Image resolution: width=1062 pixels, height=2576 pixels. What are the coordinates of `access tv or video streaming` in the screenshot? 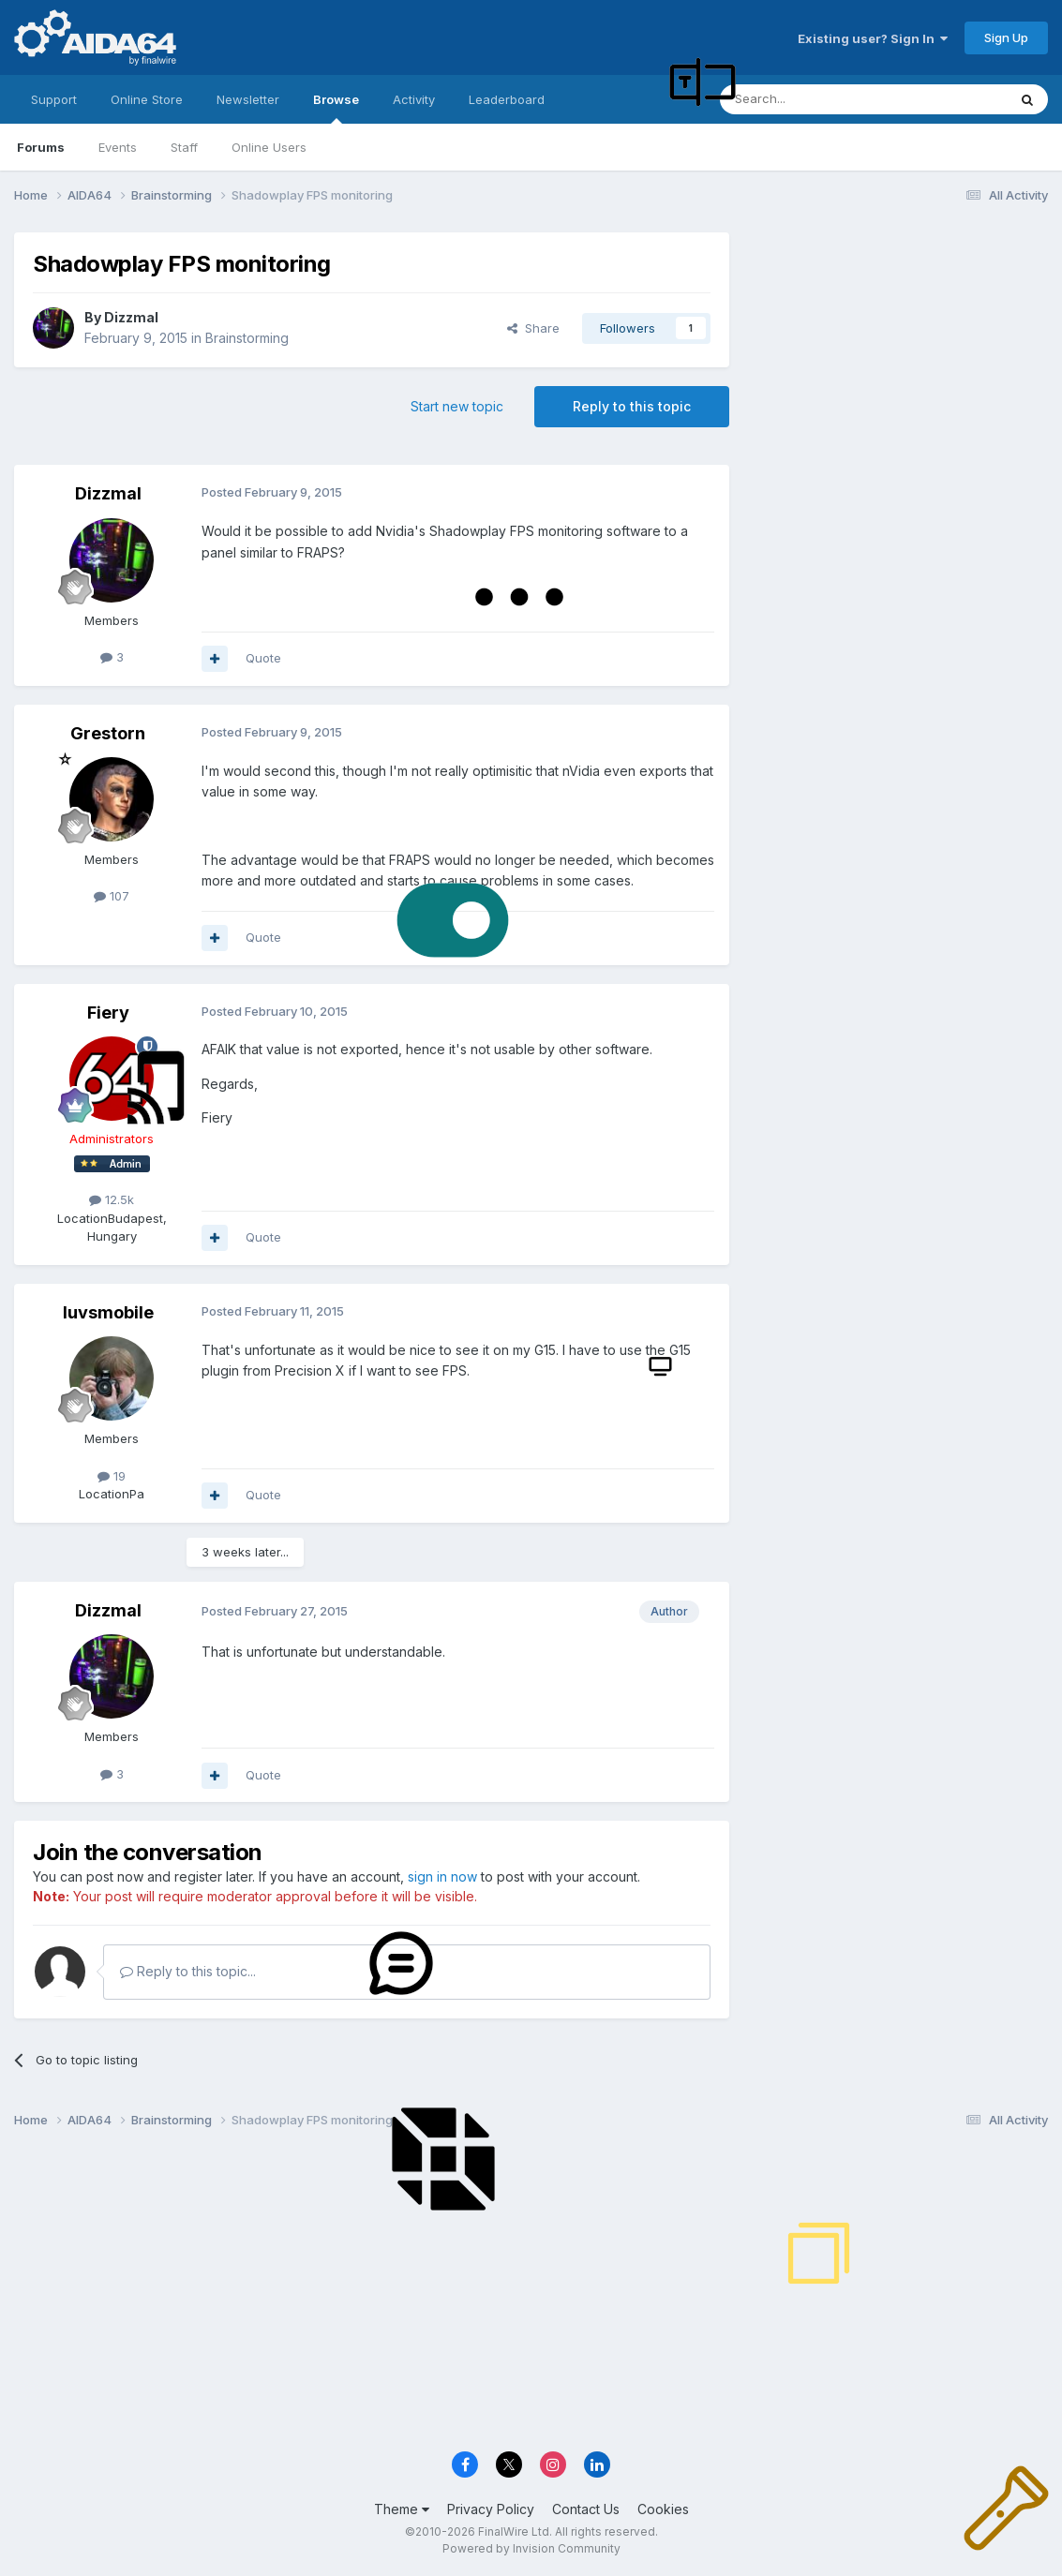 It's located at (660, 1365).